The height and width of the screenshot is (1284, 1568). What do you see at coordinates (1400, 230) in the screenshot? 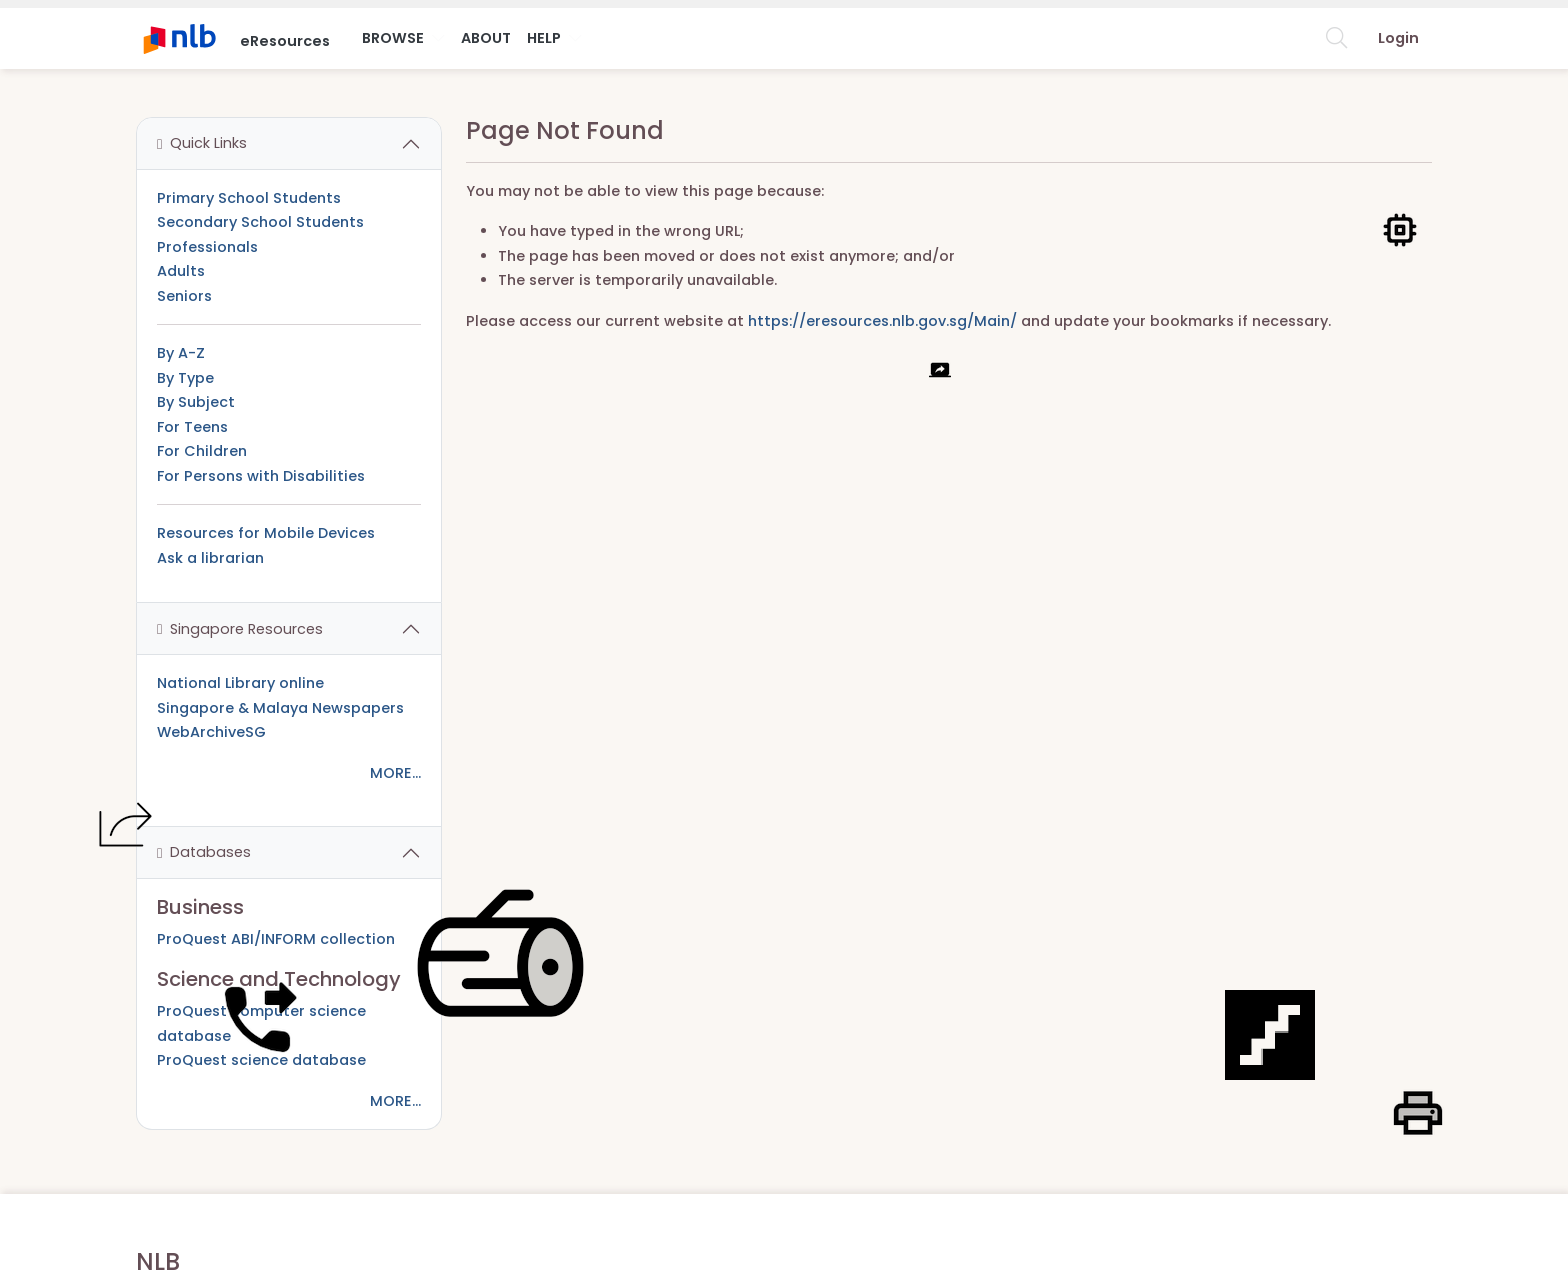
I see `view device memory or RAM usage` at bounding box center [1400, 230].